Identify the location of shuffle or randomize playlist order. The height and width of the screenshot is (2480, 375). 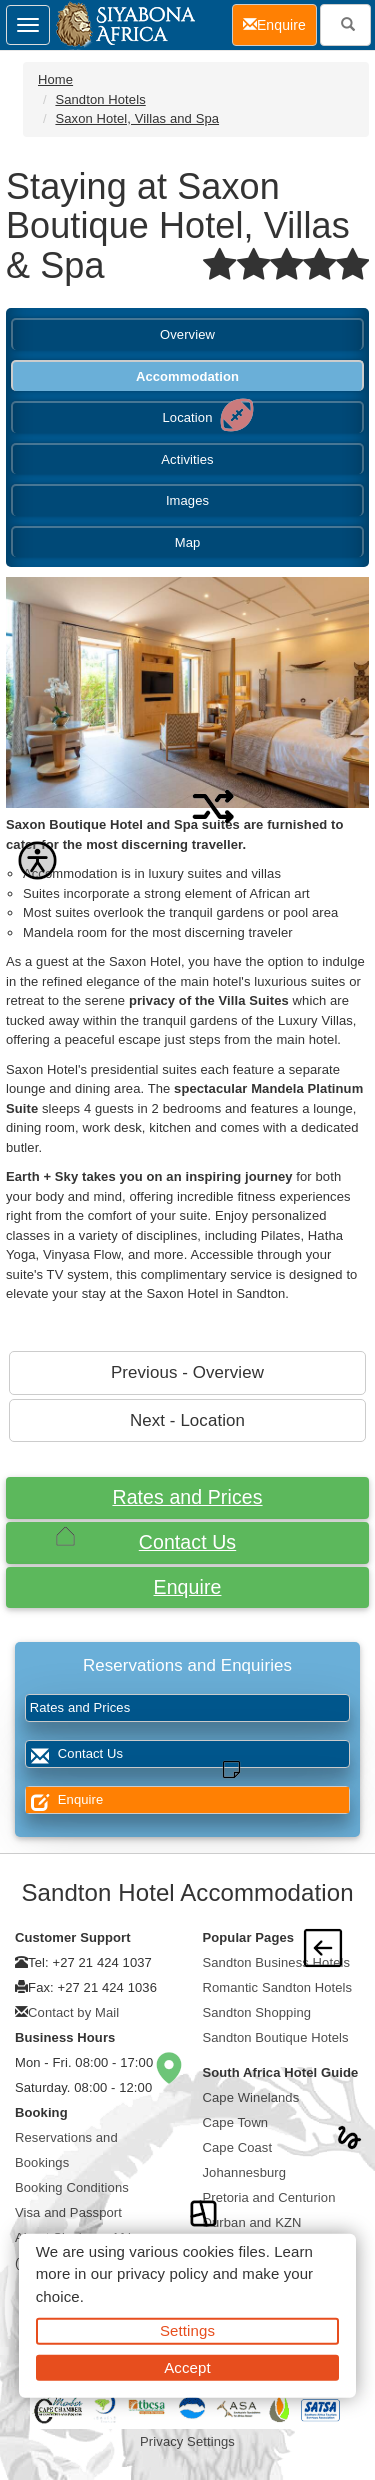
(212, 806).